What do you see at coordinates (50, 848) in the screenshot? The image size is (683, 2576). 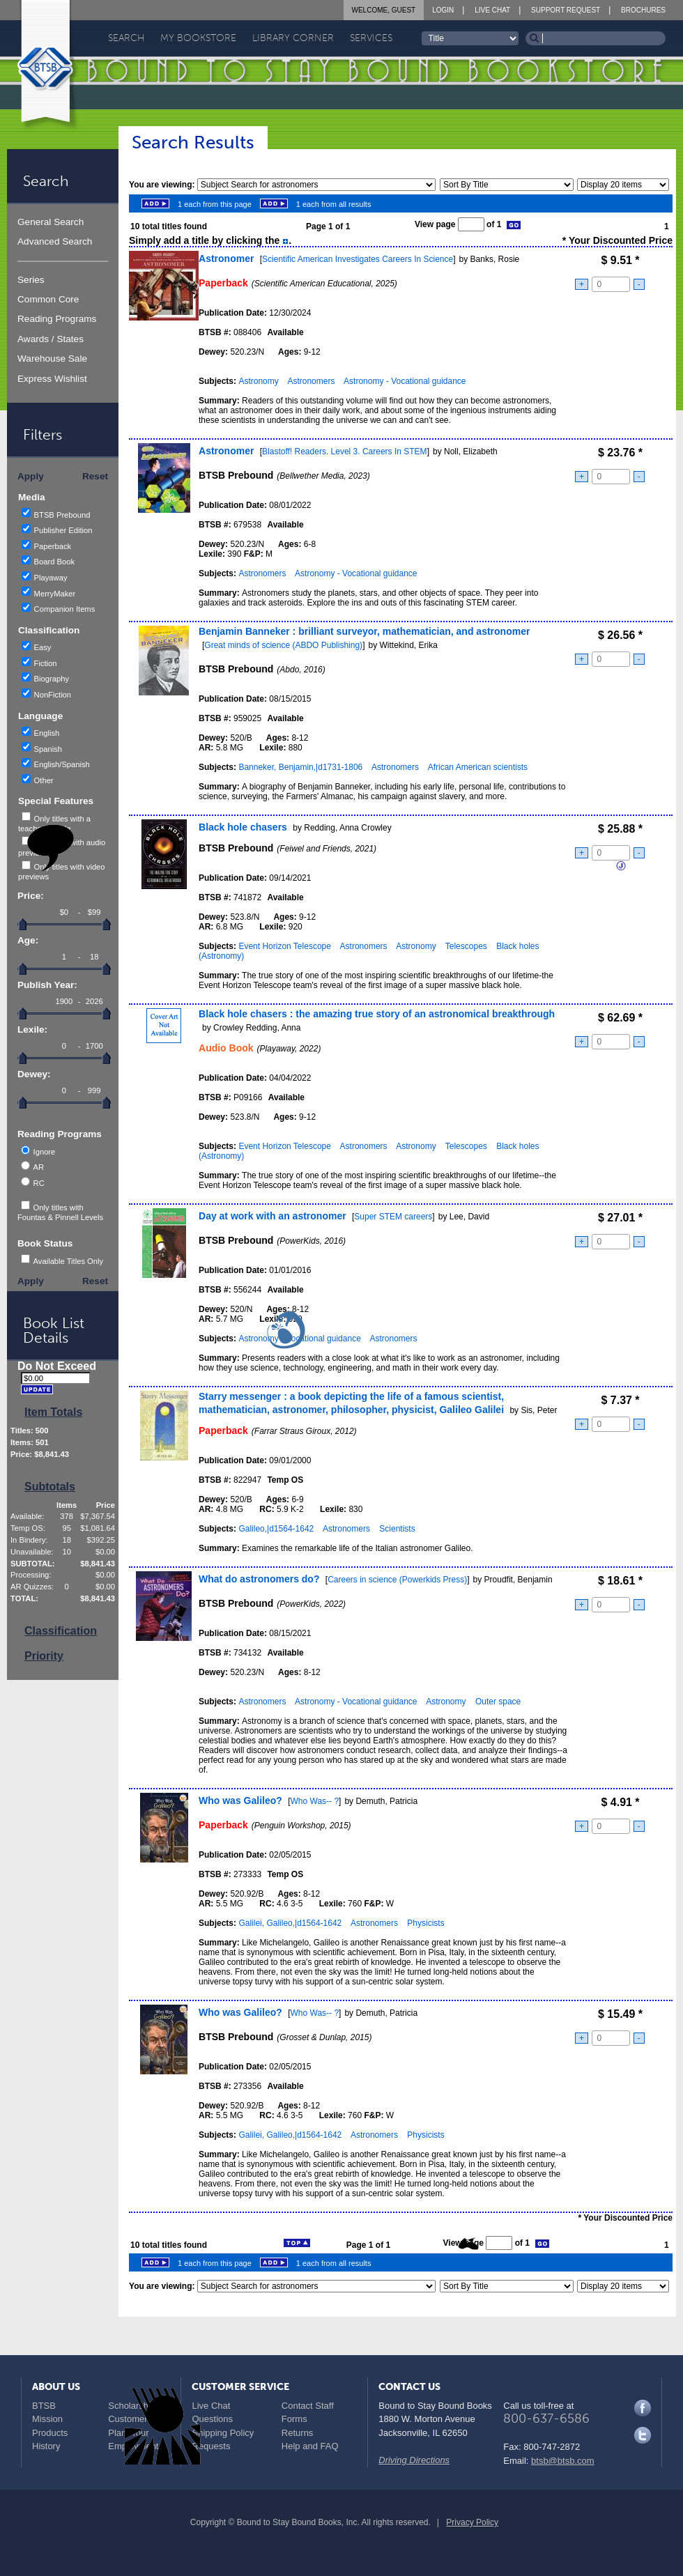 I see `open chat or messaging feature` at bounding box center [50, 848].